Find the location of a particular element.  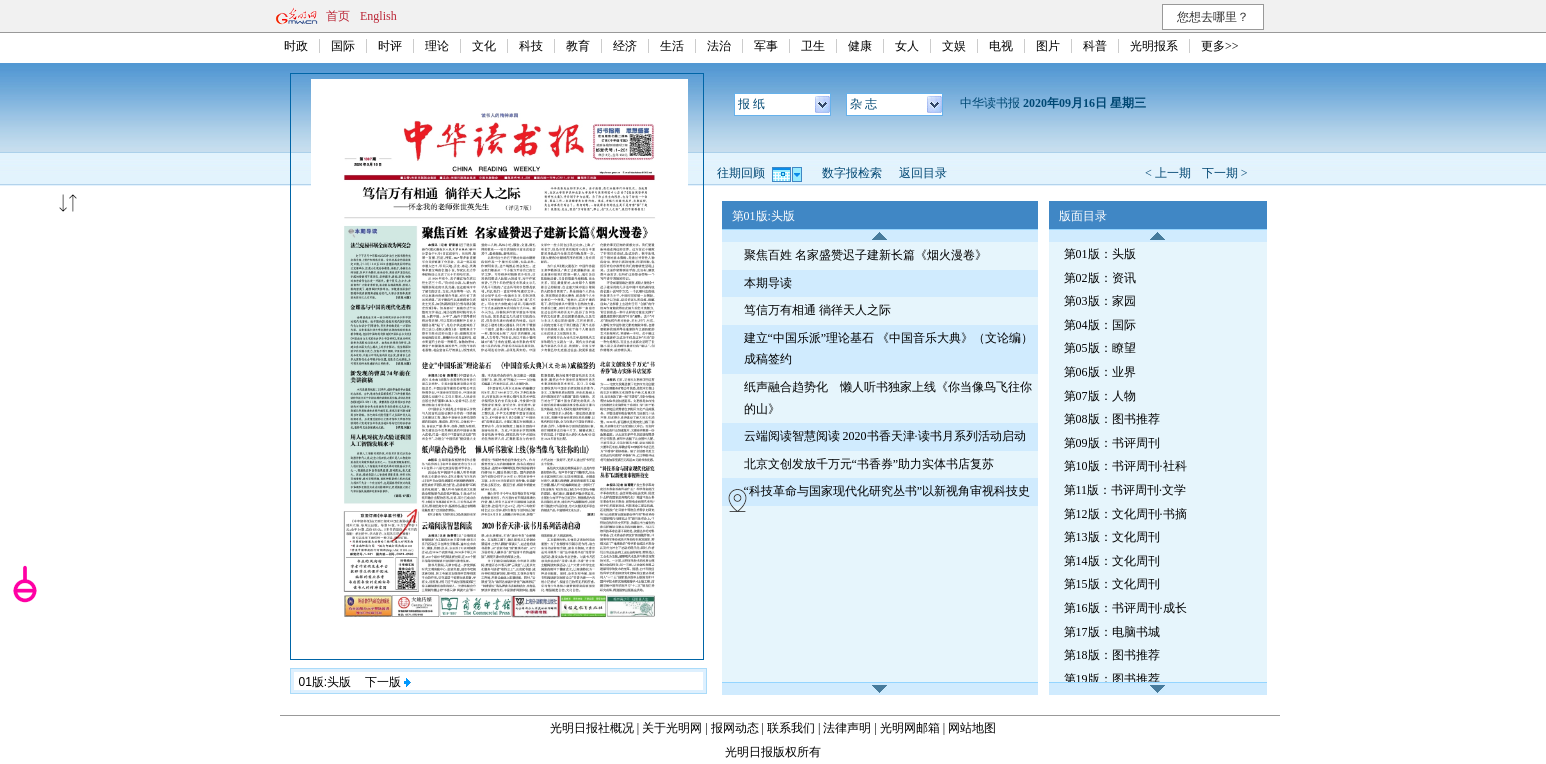

sort items in ascending or descending order is located at coordinates (68, 203).